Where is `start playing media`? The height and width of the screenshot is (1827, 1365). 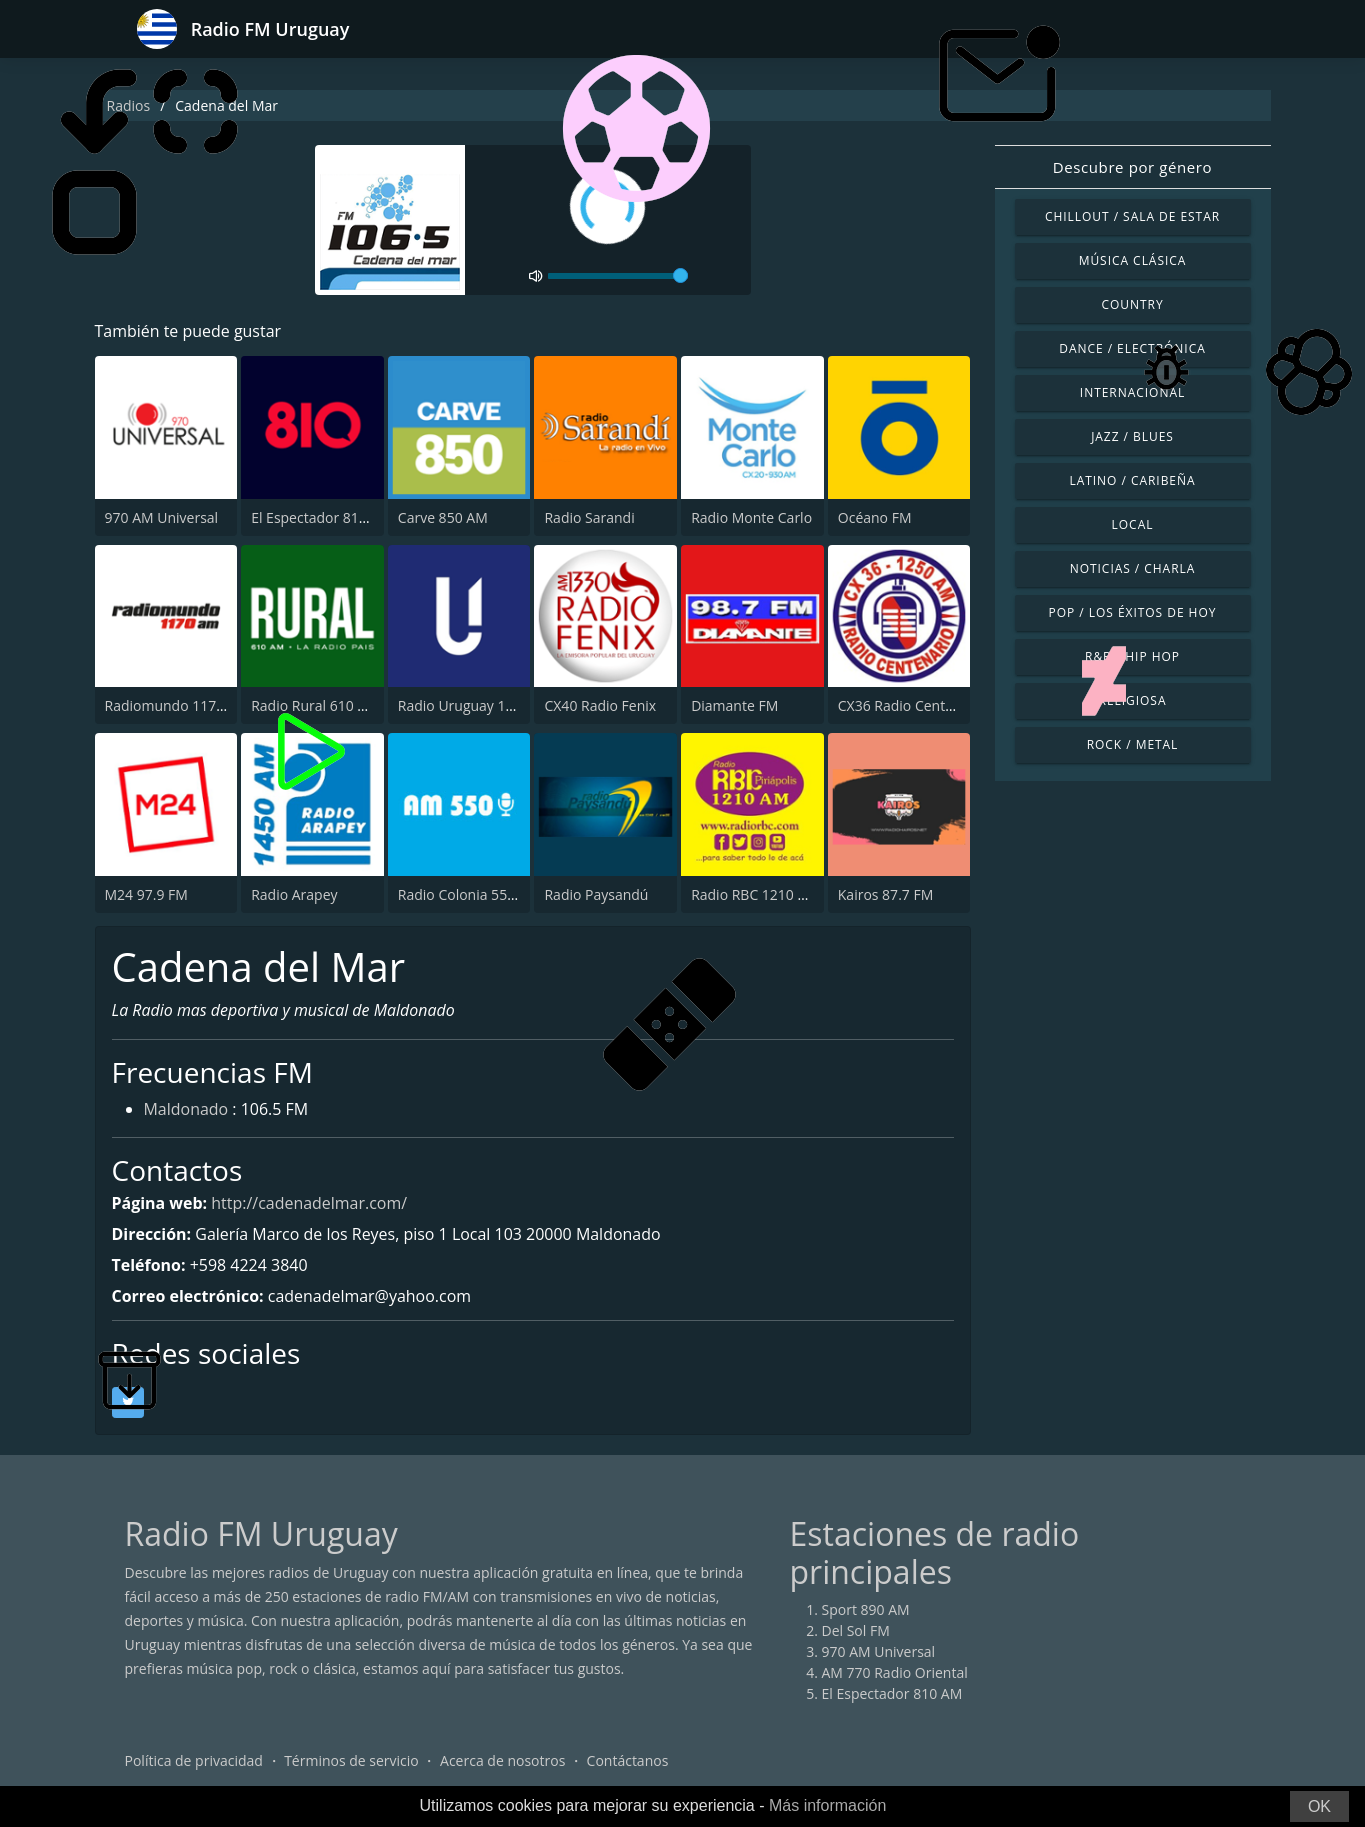 start playing media is located at coordinates (311, 751).